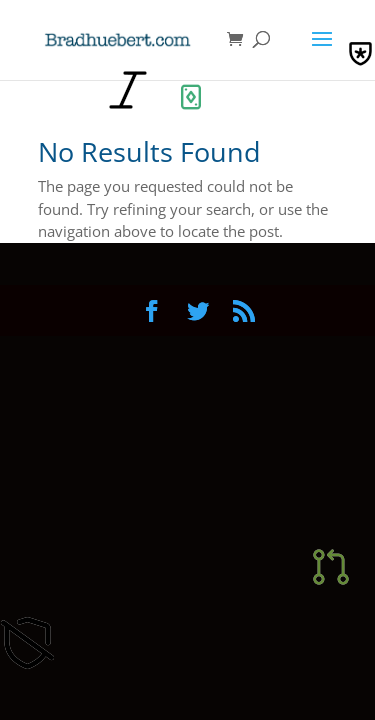 Image resolution: width=375 pixels, height=720 pixels. I want to click on open card game or play cards, so click(191, 97).